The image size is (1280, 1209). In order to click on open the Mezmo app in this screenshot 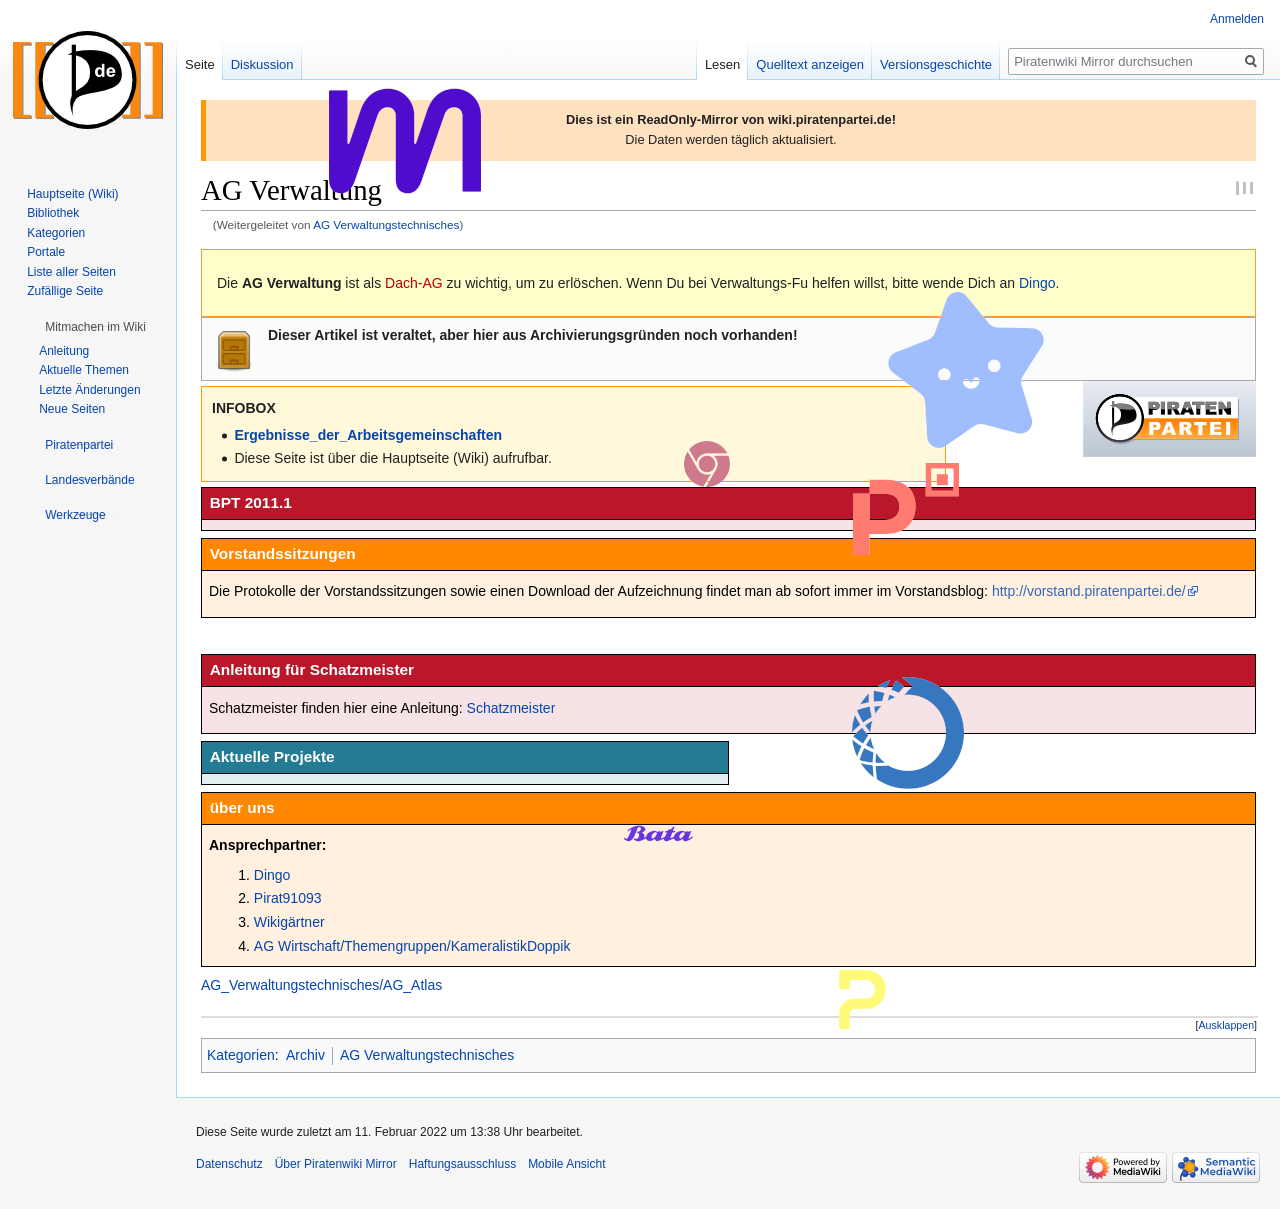, I will do `click(405, 141)`.